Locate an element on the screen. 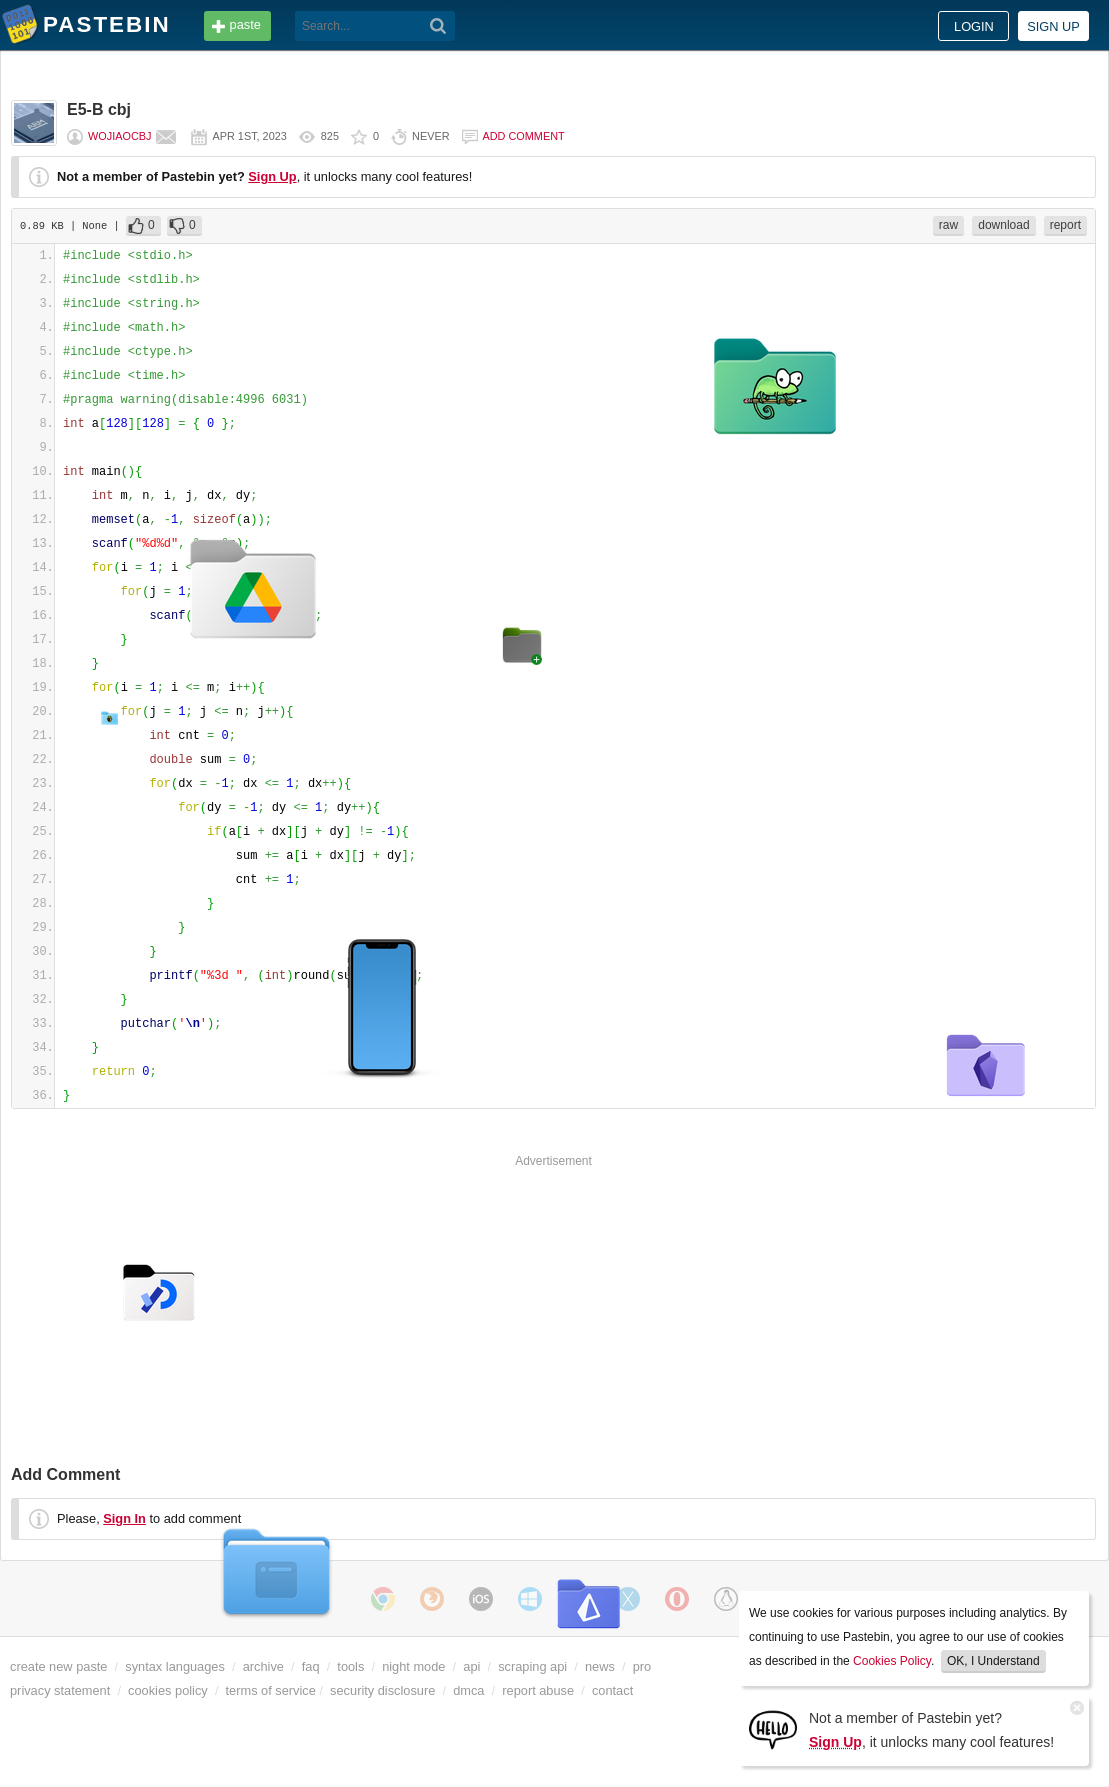 This screenshot has height=1787, width=1109. iPhone XR device icon is located at coordinates (382, 1009).